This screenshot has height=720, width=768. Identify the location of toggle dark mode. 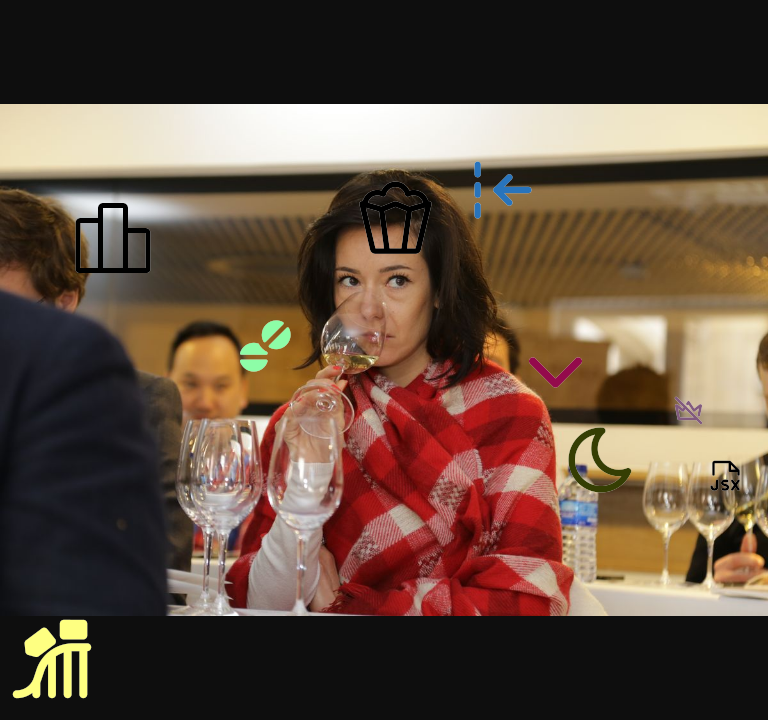
(601, 460).